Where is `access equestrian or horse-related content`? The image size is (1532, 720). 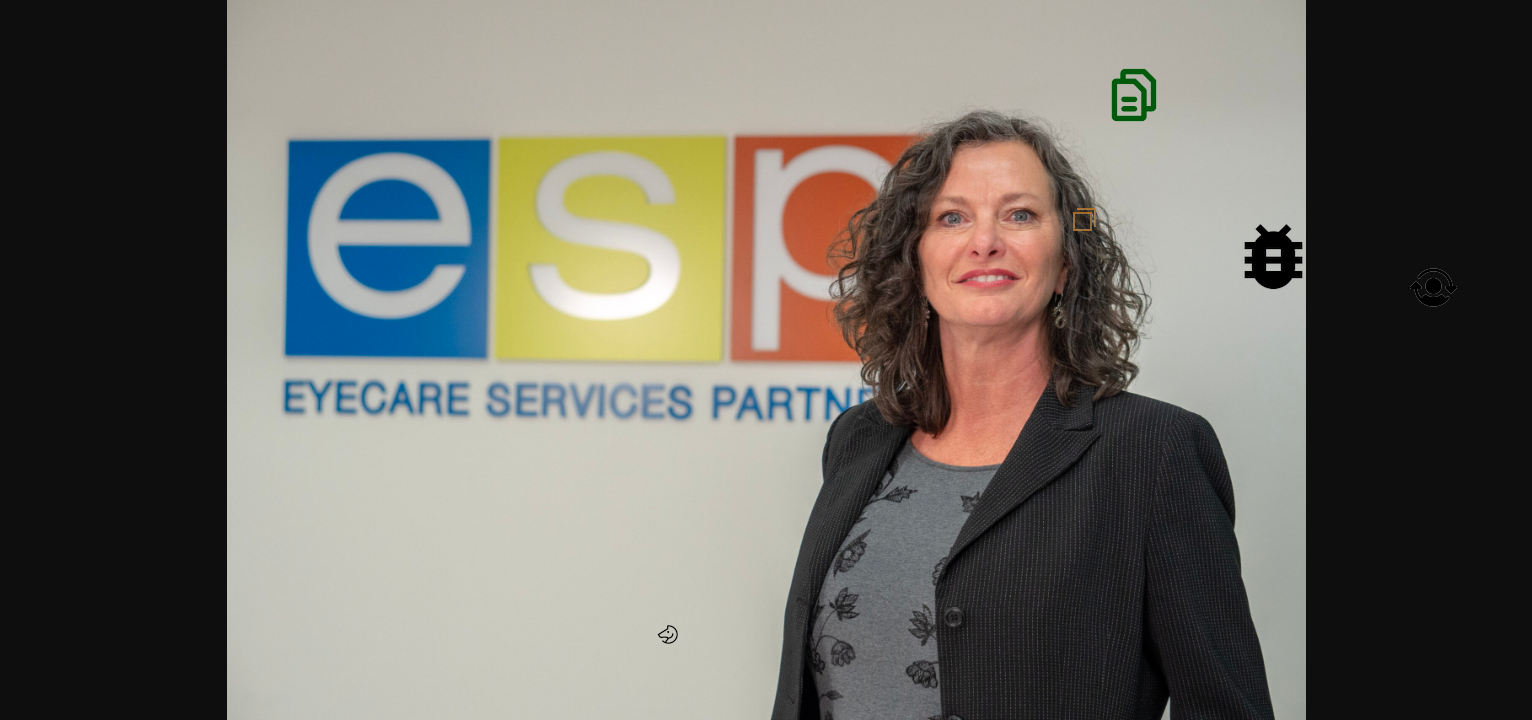 access equestrian or horse-related content is located at coordinates (668, 634).